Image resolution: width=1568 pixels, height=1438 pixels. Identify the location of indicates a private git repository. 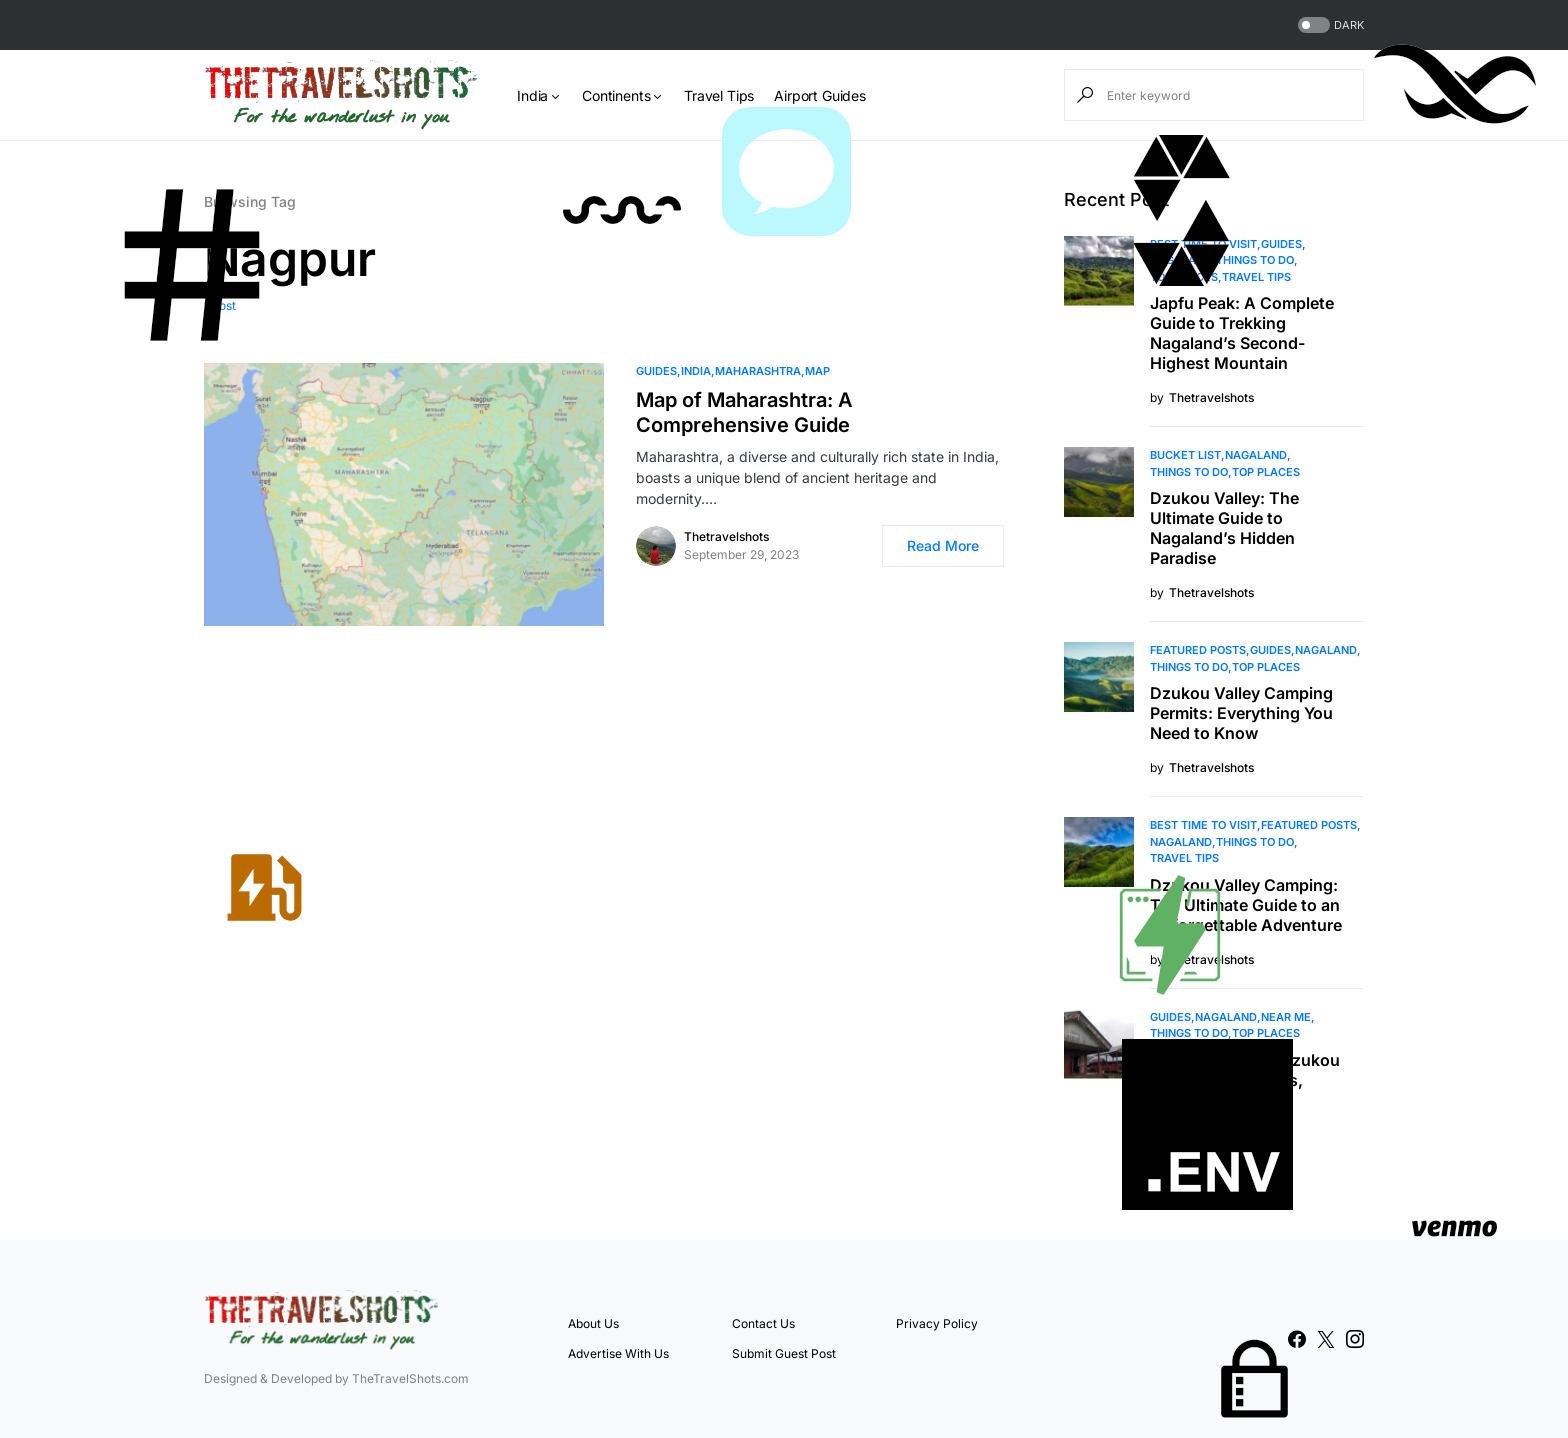
(1254, 1380).